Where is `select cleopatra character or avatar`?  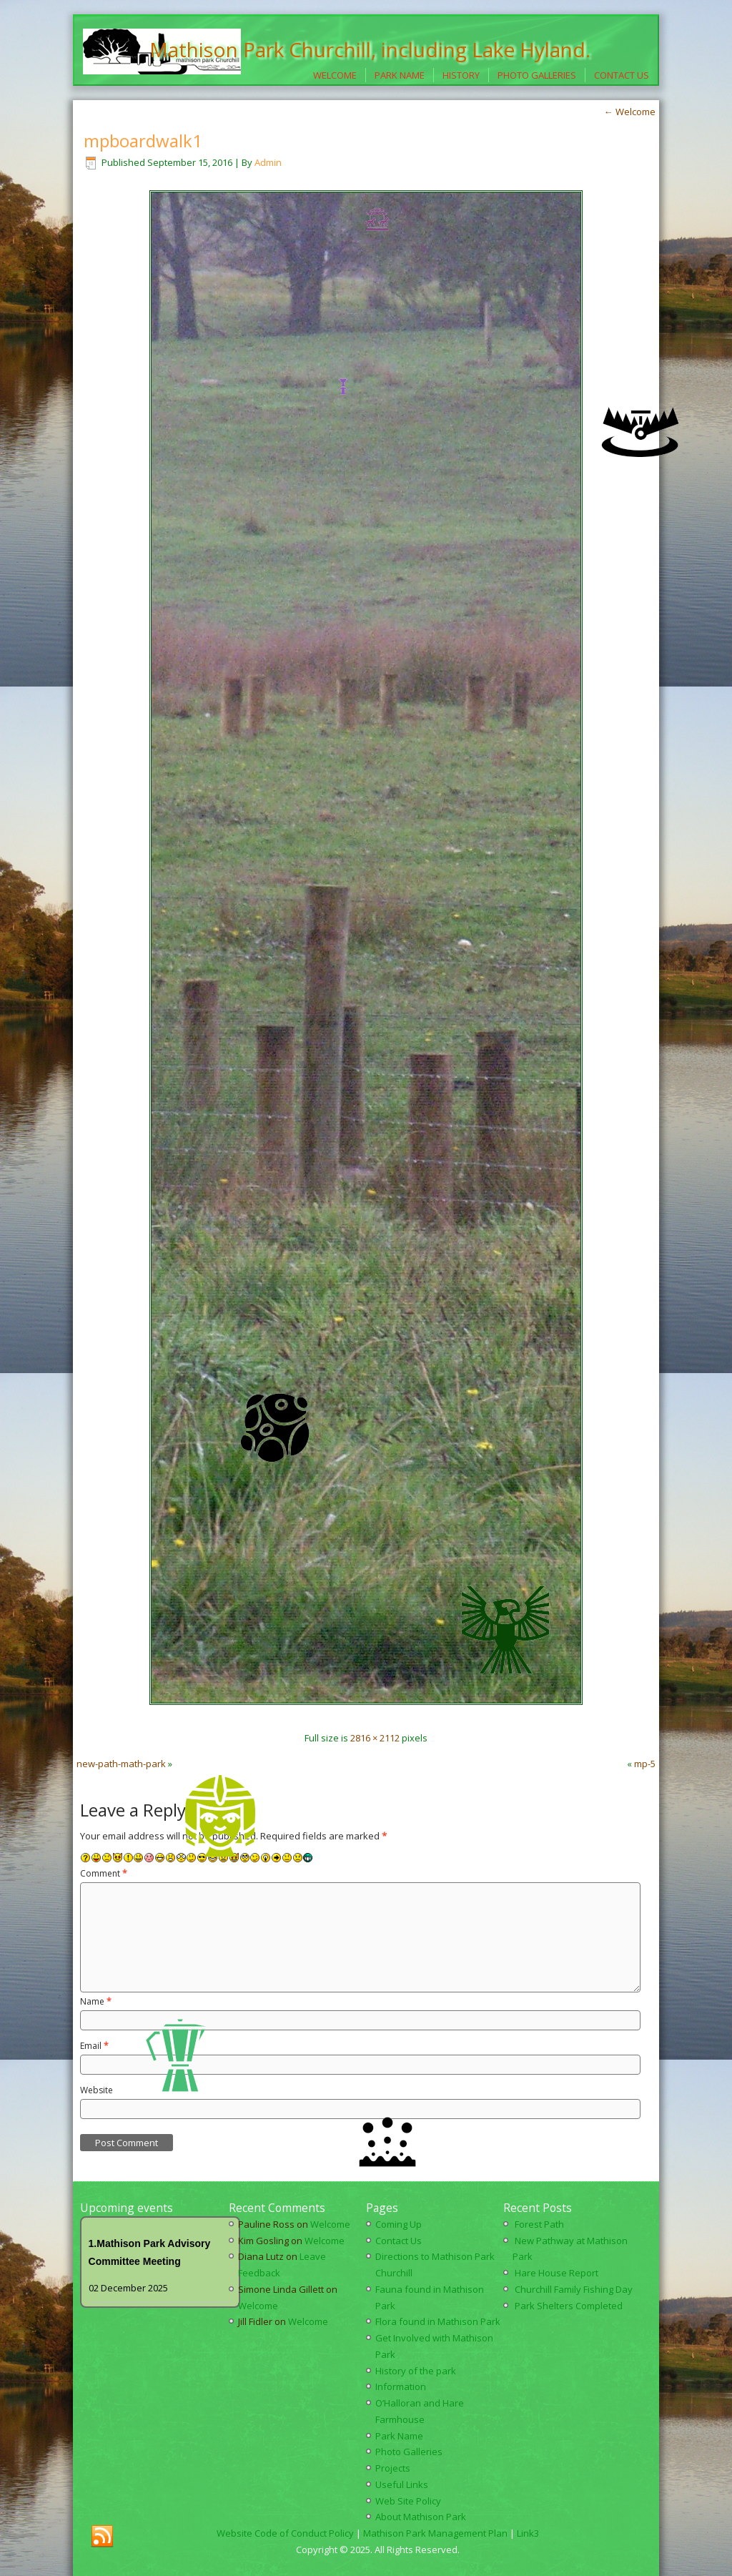 select cleopatra character or avatar is located at coordinates (220, 1816).